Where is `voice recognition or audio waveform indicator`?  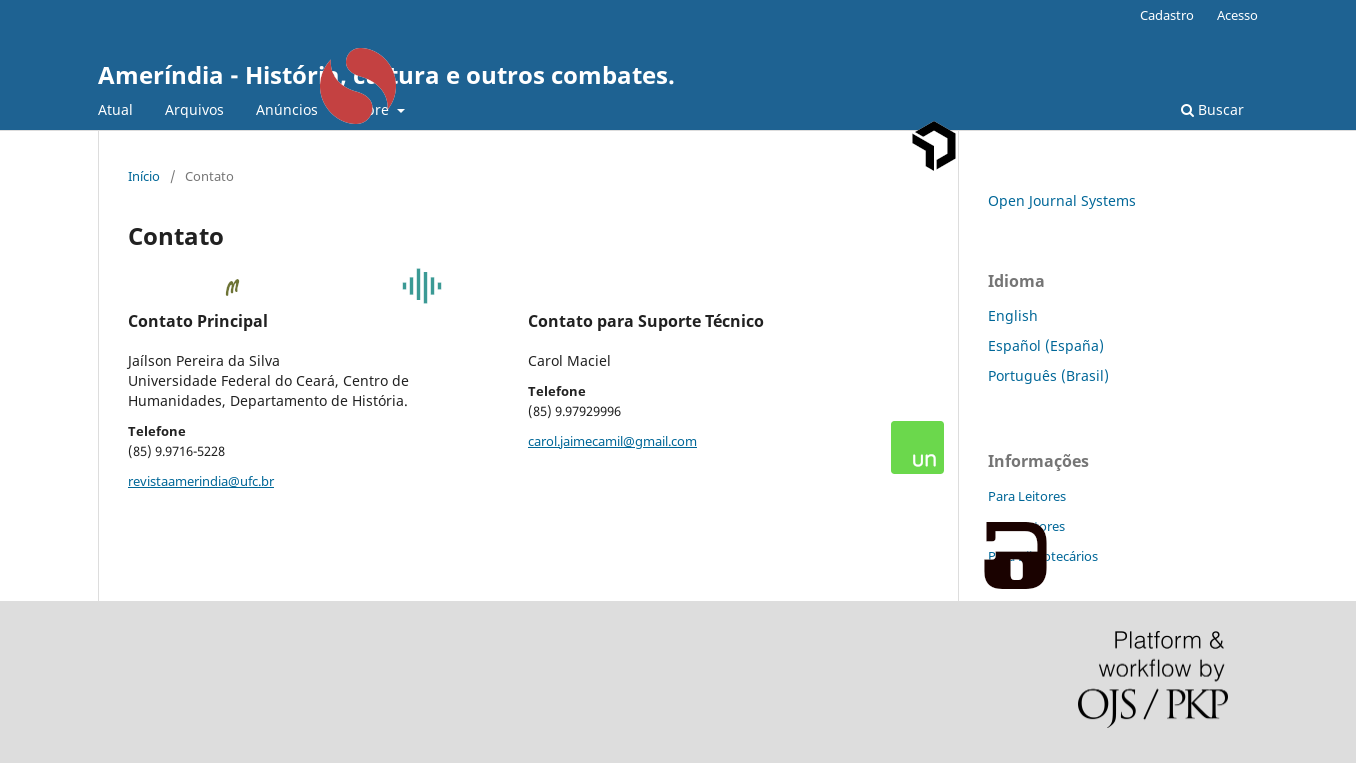 voice recognition or audio waveform indicator is located at coordinates (422, 286).